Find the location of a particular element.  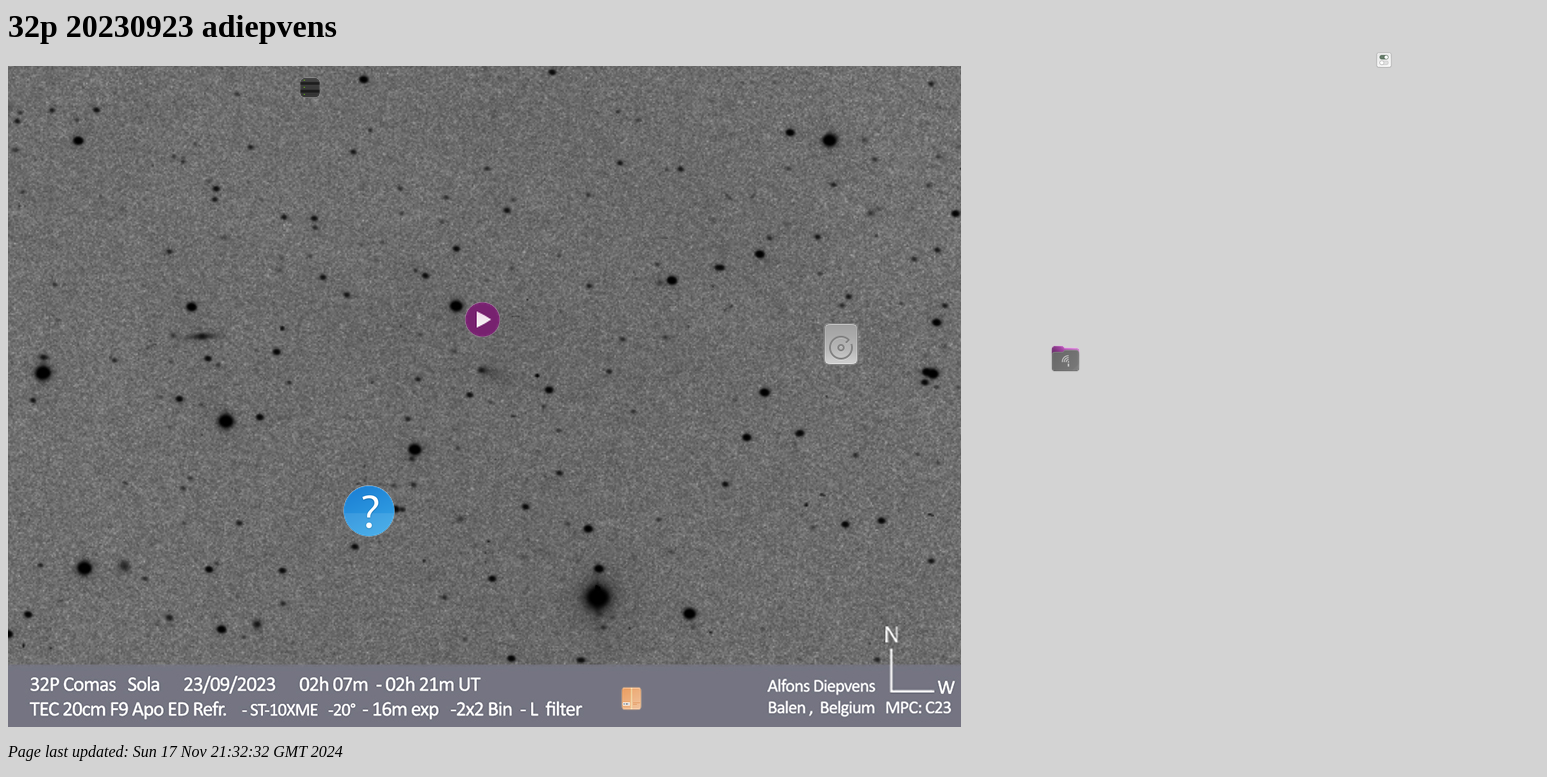

access network server preferences is located at coordinates (310, 88).